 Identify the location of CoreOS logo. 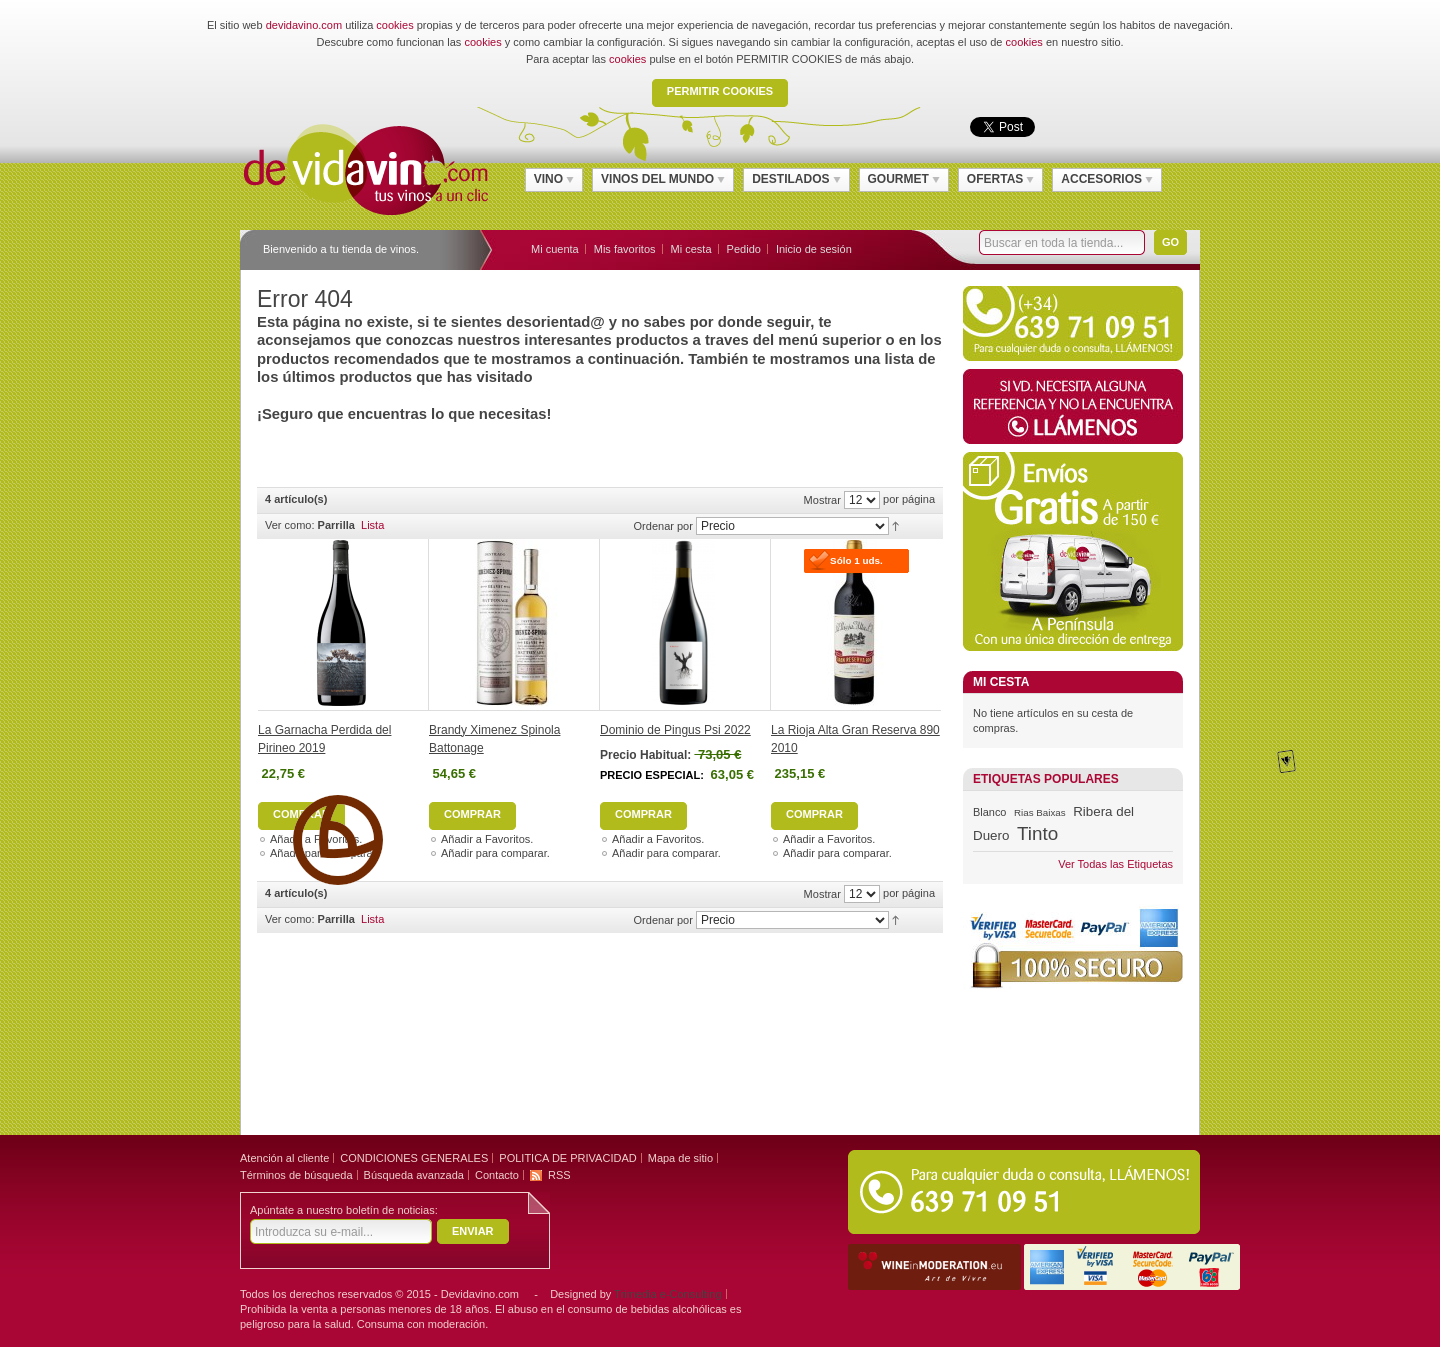
(338, 840).